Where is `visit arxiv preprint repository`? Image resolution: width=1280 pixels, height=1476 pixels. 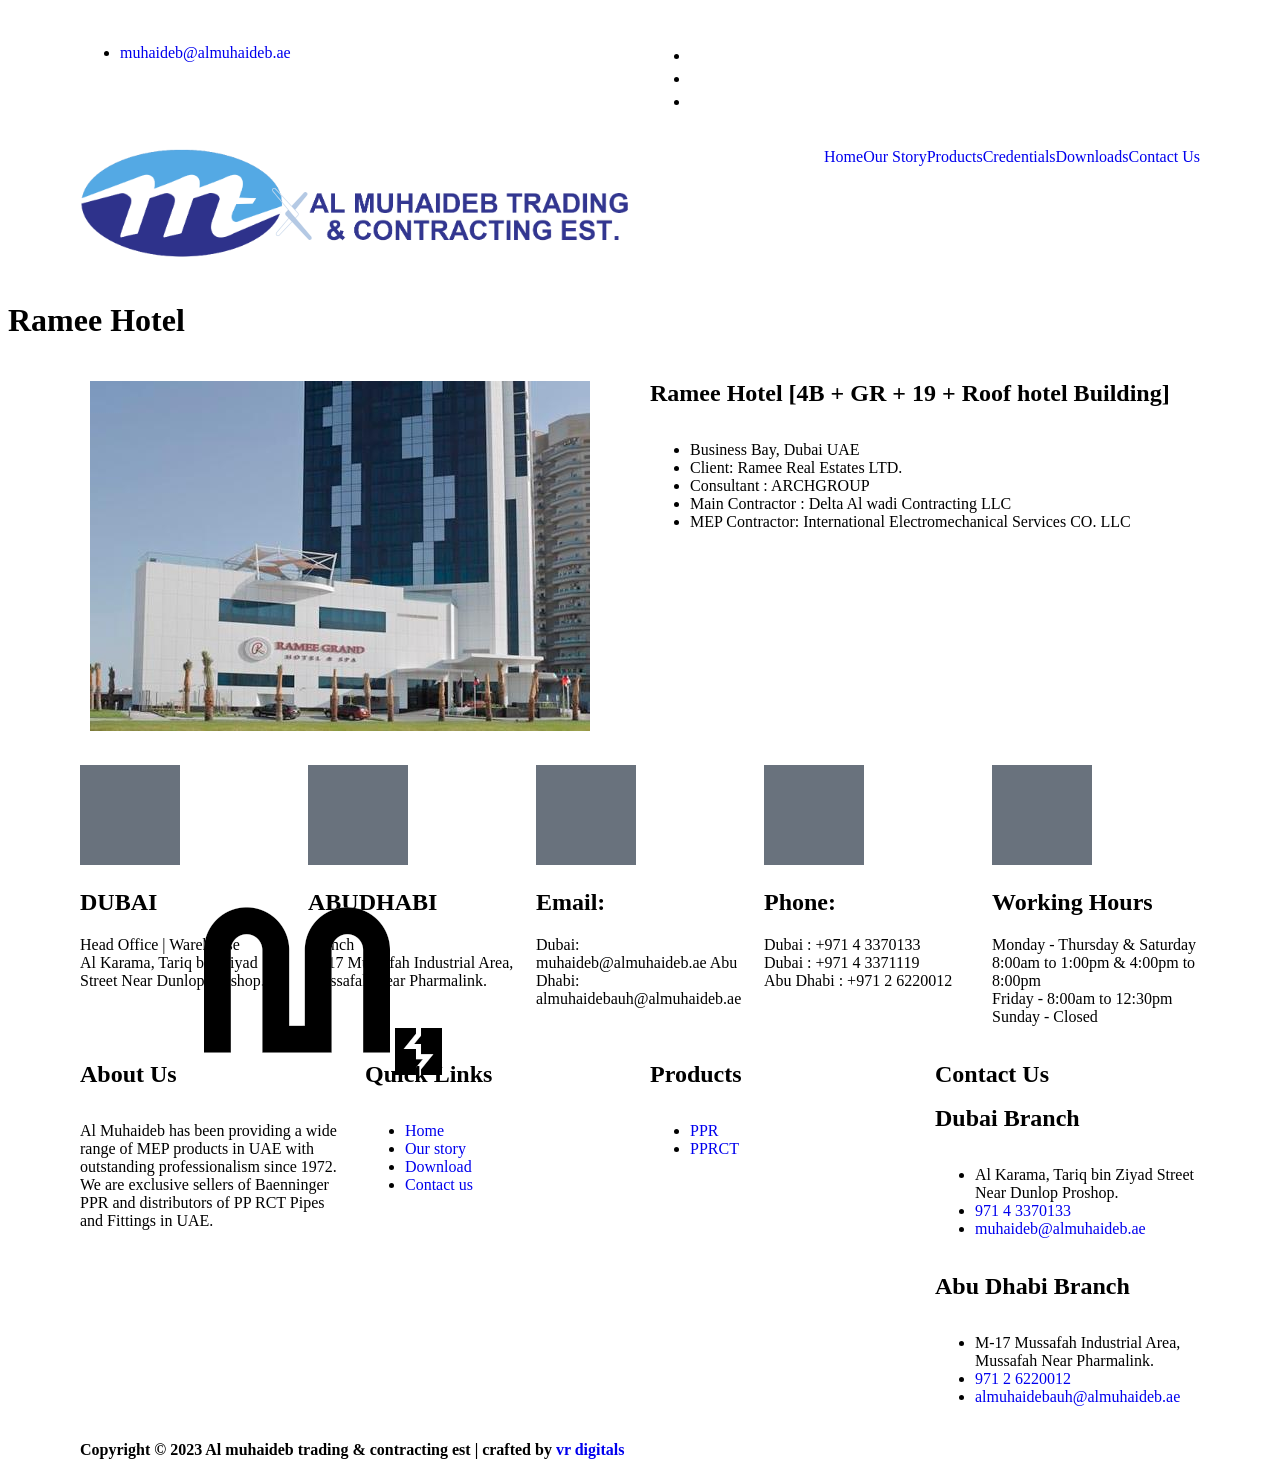 visit arxiv preprint repository is located at coordinates (292, 214).